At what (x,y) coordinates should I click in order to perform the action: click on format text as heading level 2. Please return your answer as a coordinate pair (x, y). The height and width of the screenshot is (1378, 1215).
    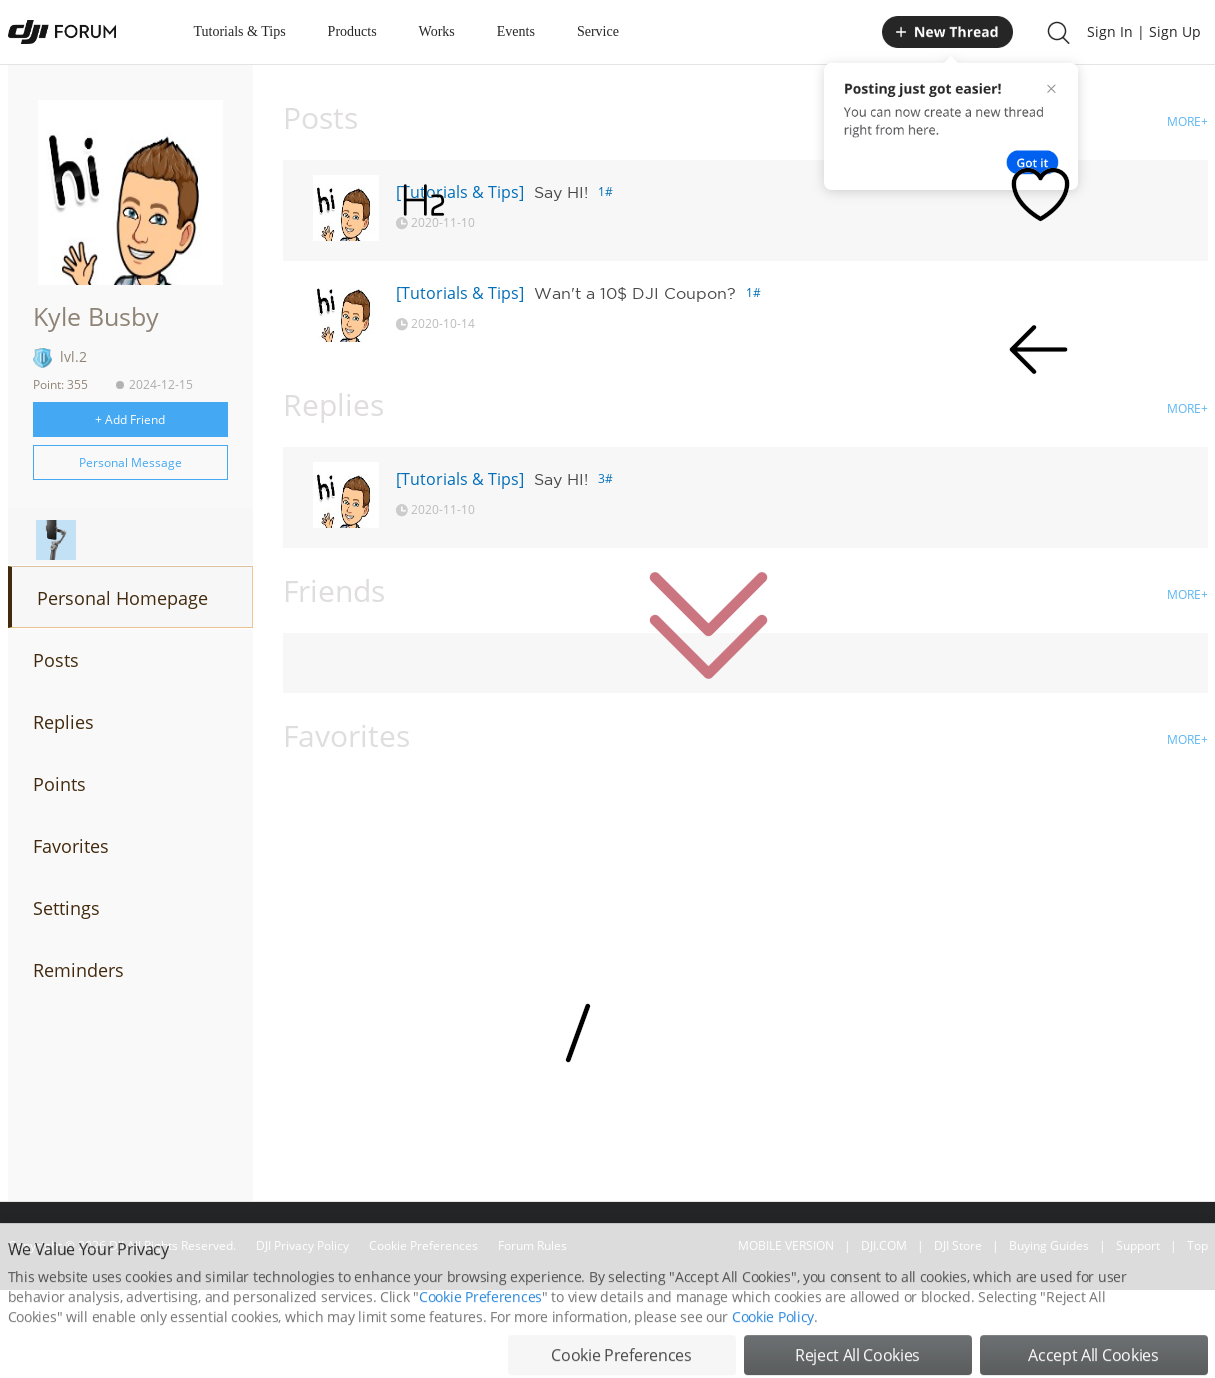
    Looking at the image, I should click on (424, 200).